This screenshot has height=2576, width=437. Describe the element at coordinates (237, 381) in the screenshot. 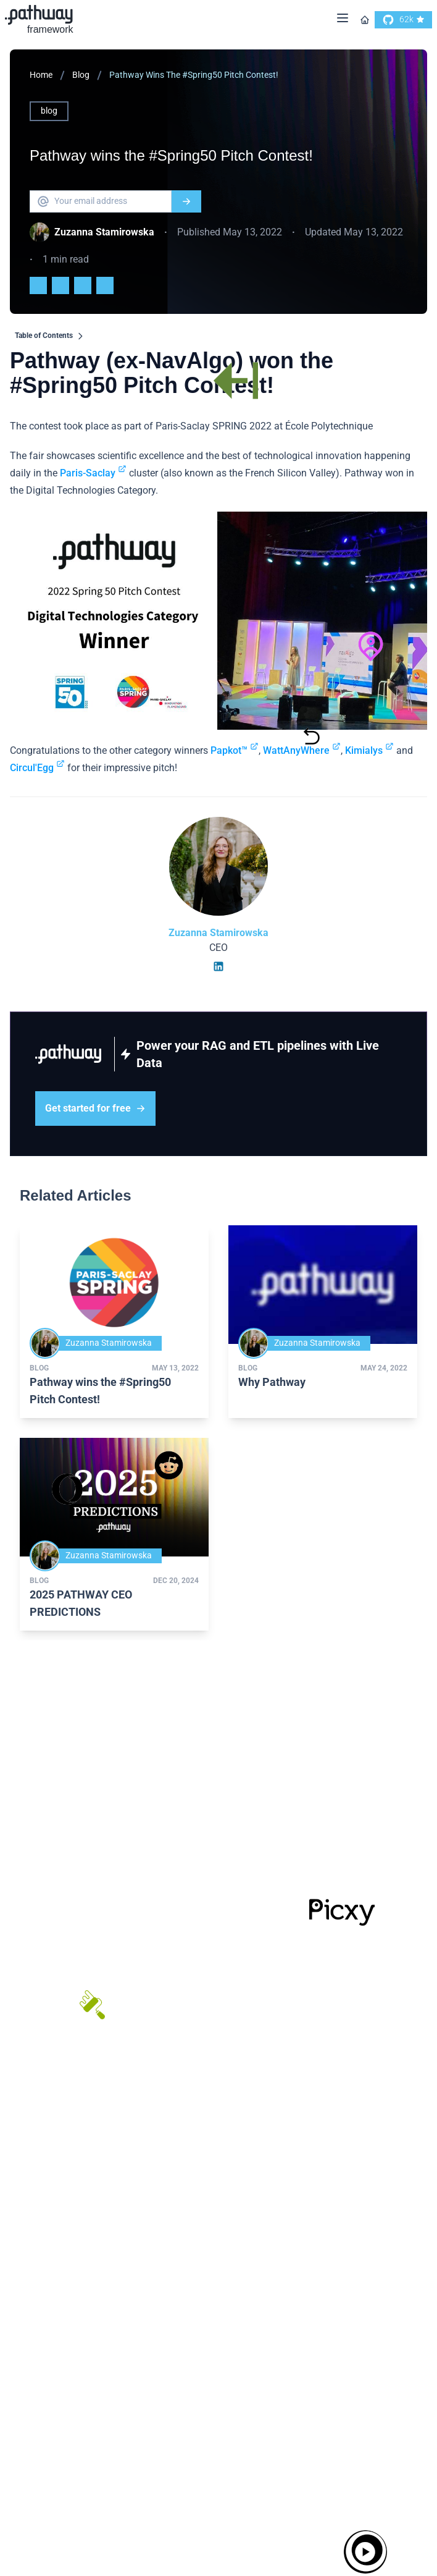

I see `expand panel to the left` at that location.